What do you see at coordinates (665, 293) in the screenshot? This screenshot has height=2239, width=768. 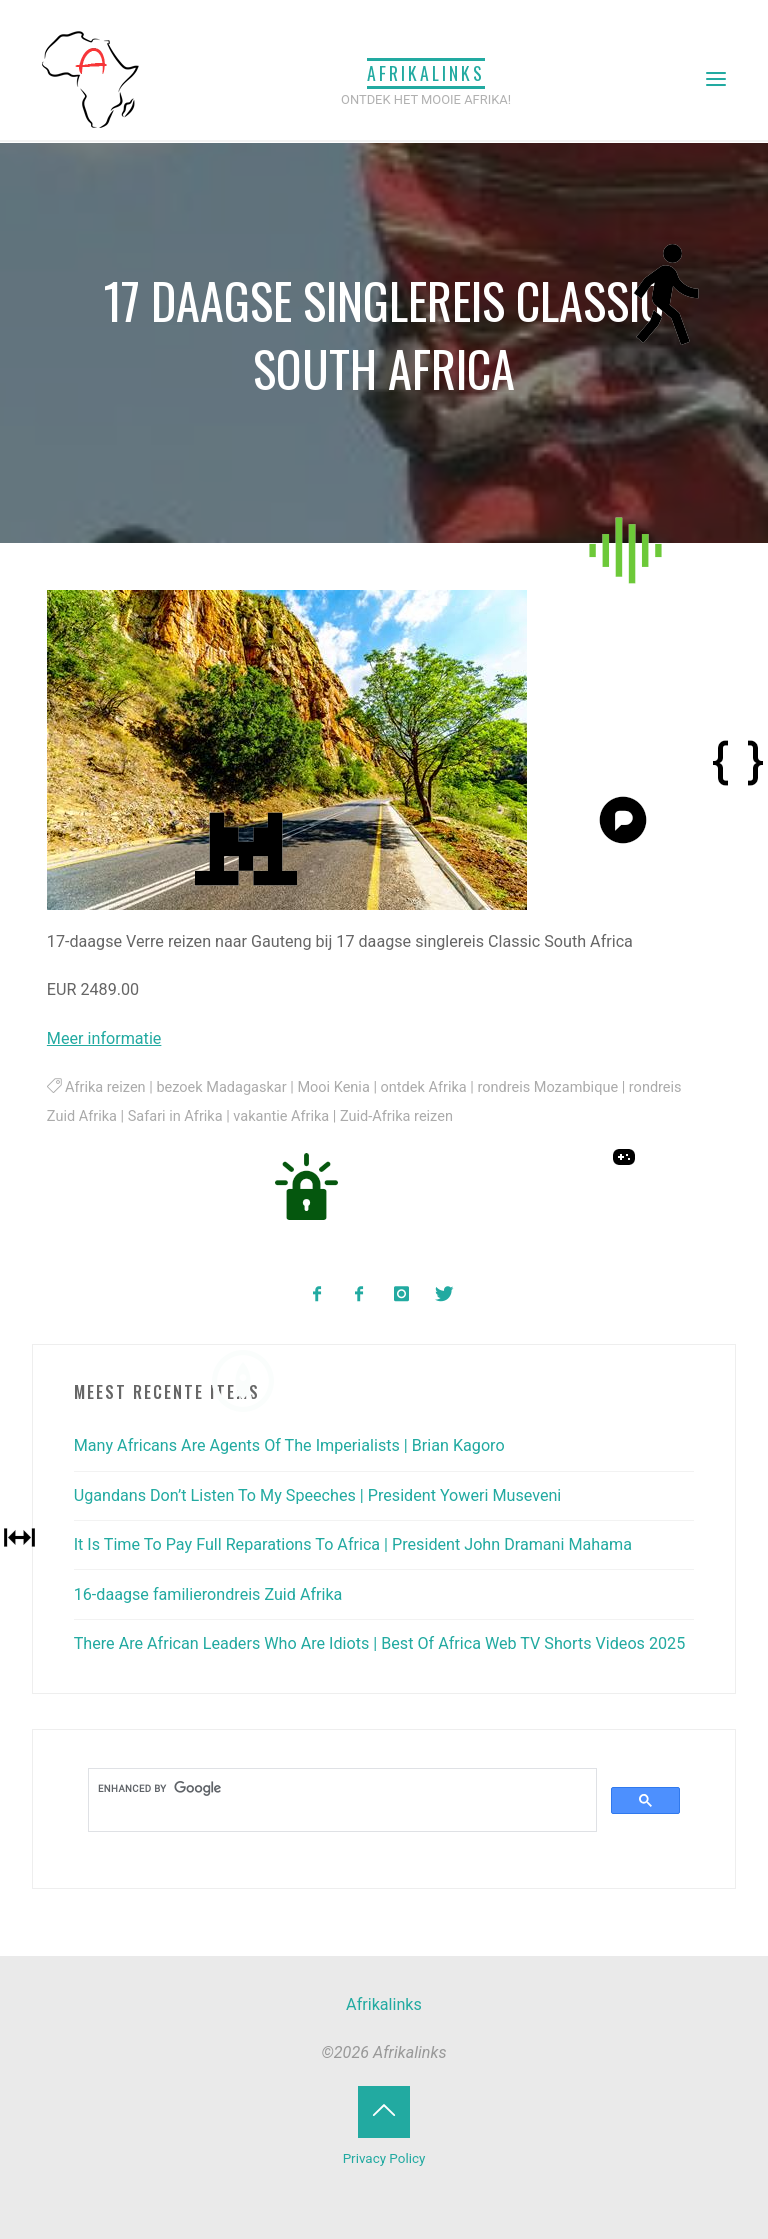 I see `select walking directions` at bounding box center [665, 293].